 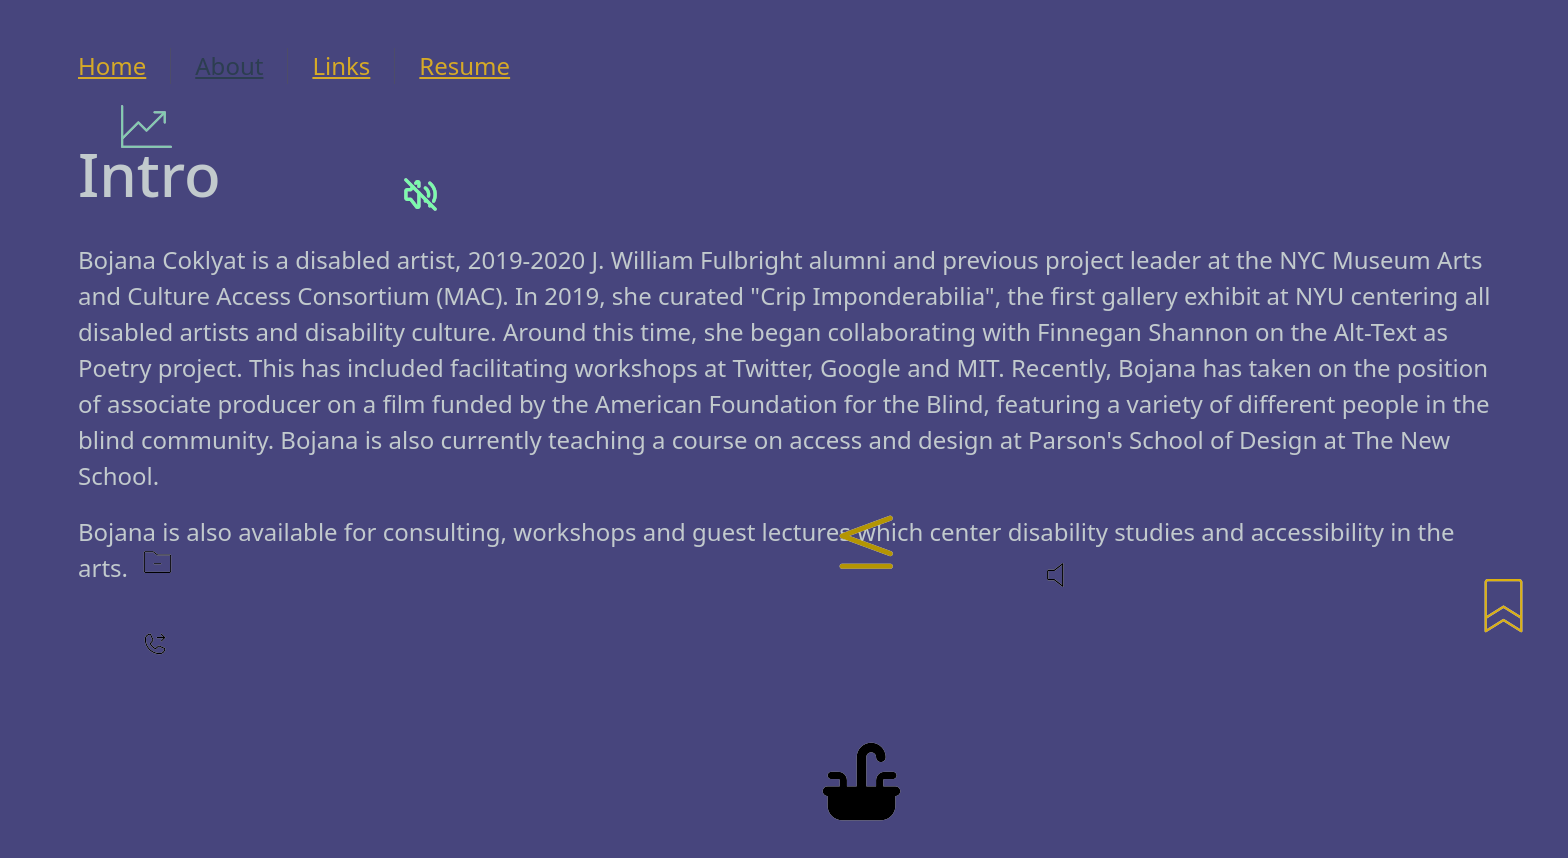 What do you see at coordinates (155, 643) in the screenshot?
I see `transfer an active call` at bounding box center [155, 643].